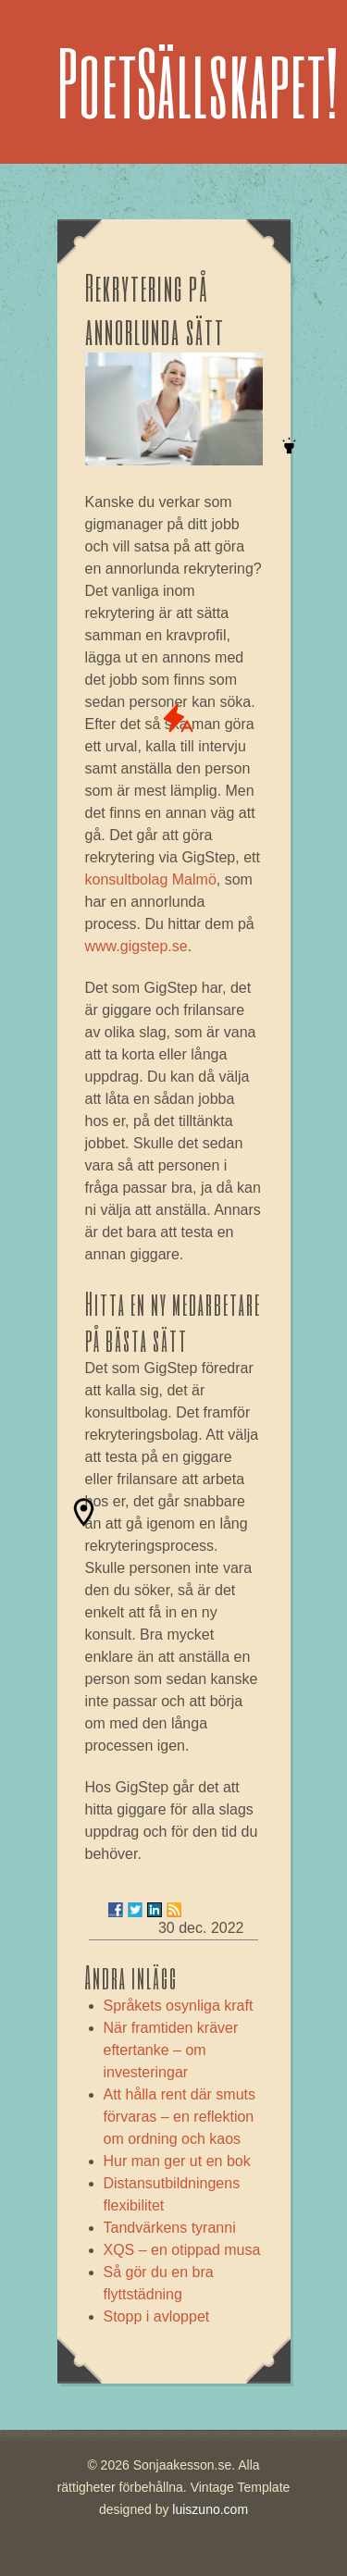 Image resolution: width=347 pixels, height=2576 pixels. What do you see at coordinates (289, 445) in the screenshot?
I see `highlight selected text` at bounding box center [289, 445].